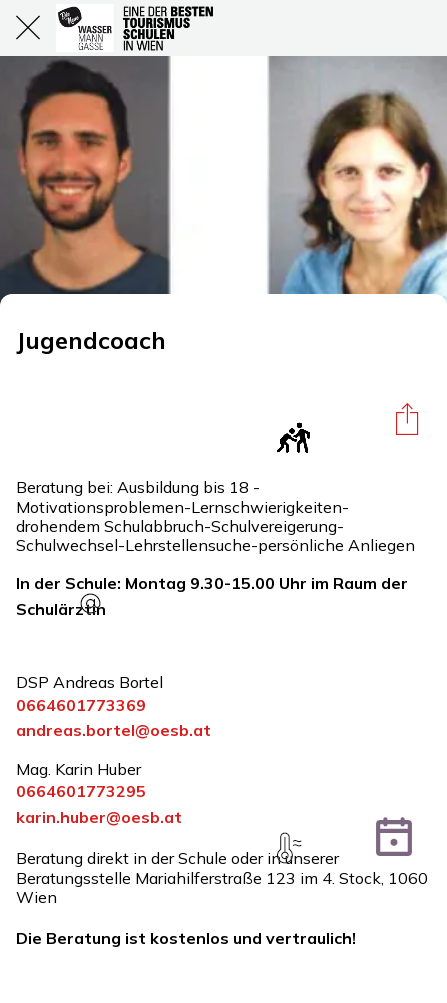 The image size is (447, 1003). Describe the element at coordinates (286, 848) in the screenshot. I see `indicates high temperature or heat warning` at that location.